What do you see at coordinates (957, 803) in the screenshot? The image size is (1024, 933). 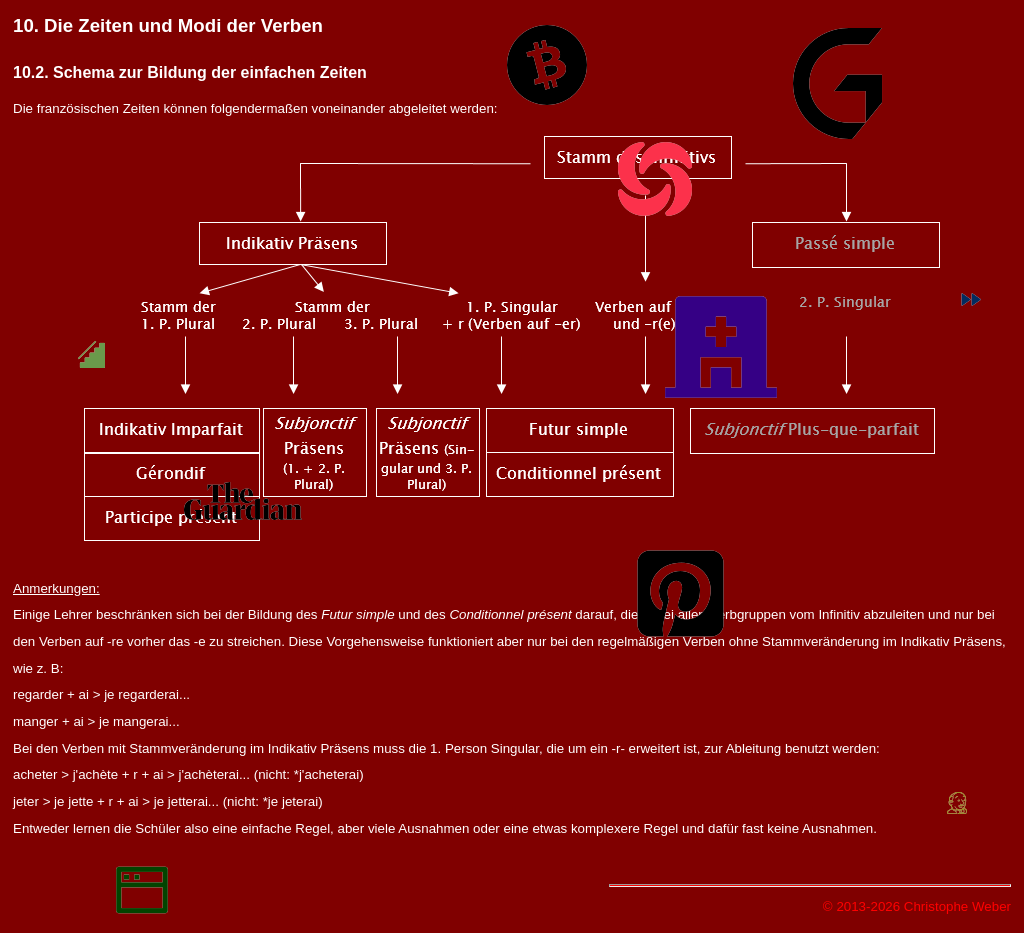 I see `jenkins CI/CD automation server logo` at bounding box center [957, 803].